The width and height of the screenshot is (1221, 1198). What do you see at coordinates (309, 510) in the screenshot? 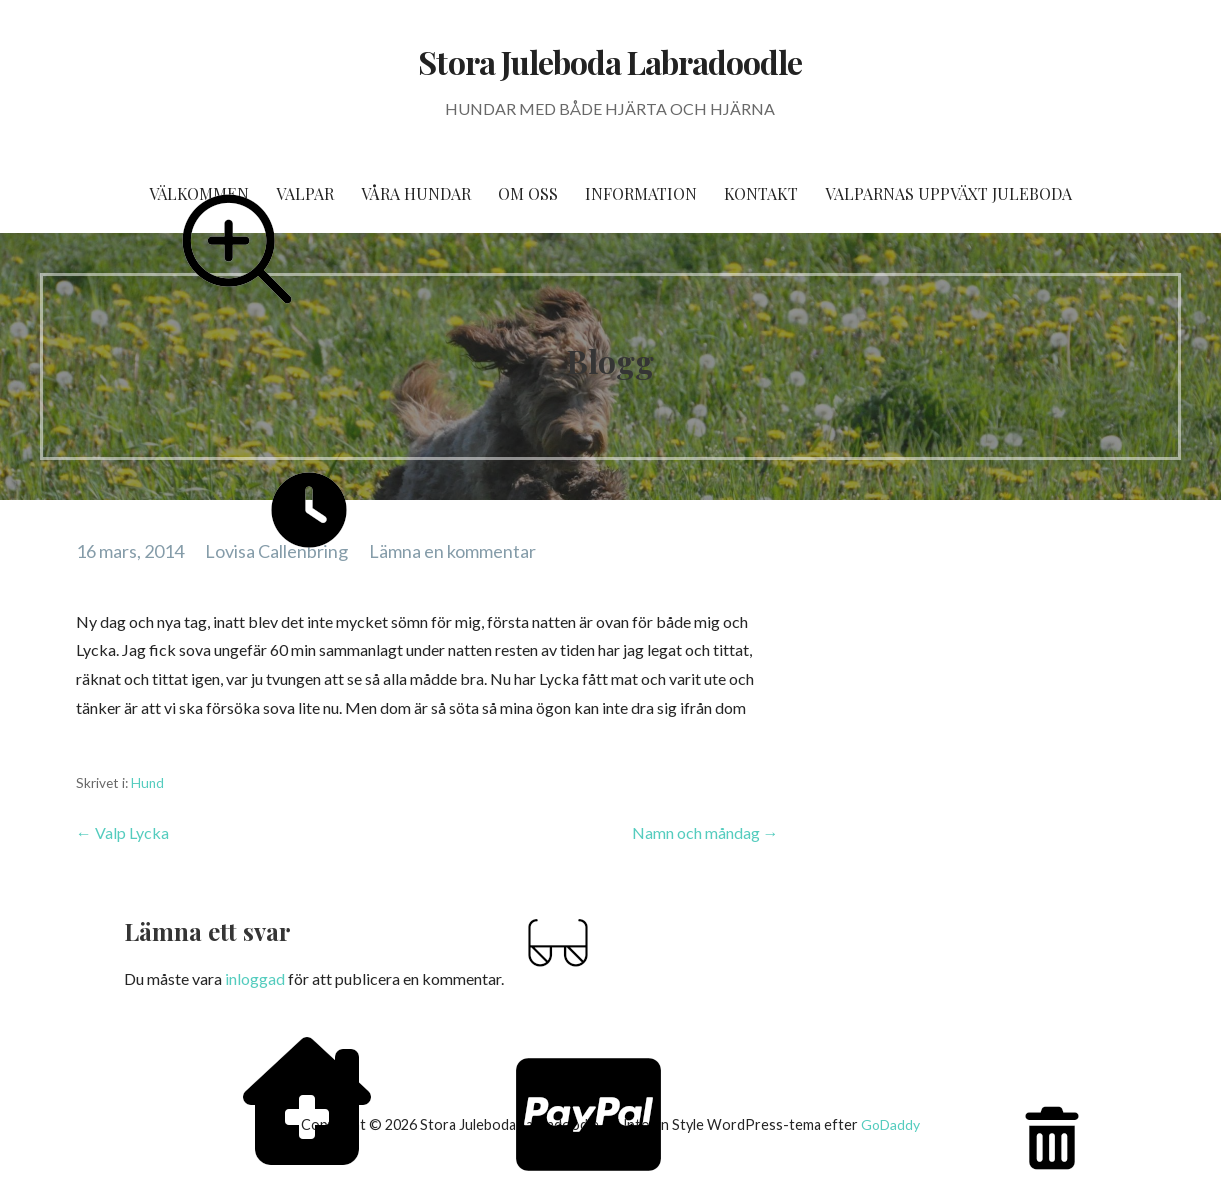
I see `view current time` at bounding box center [309, 510].